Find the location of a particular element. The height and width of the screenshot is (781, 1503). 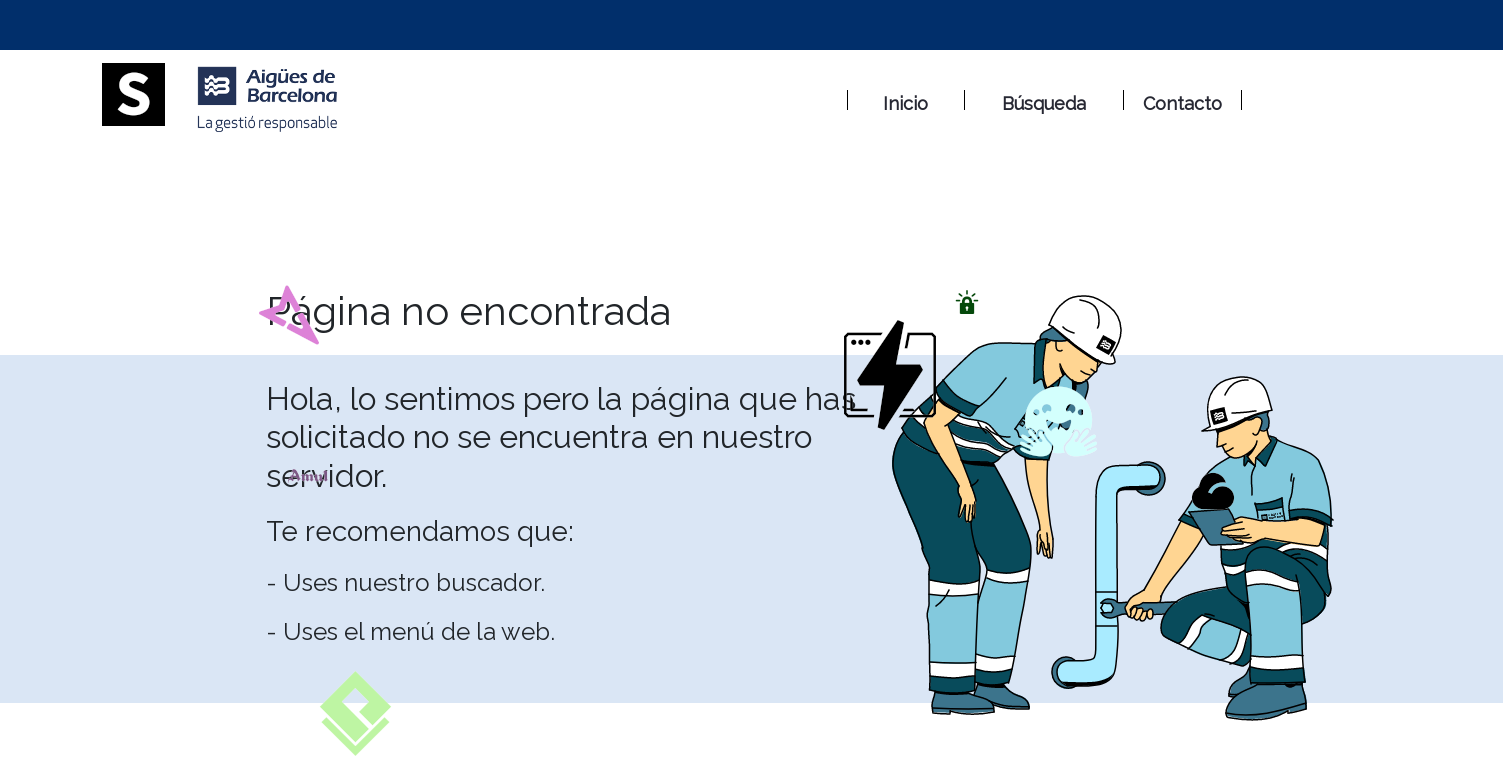

open Visual Paradigm application is located at coordinates (355, 713).